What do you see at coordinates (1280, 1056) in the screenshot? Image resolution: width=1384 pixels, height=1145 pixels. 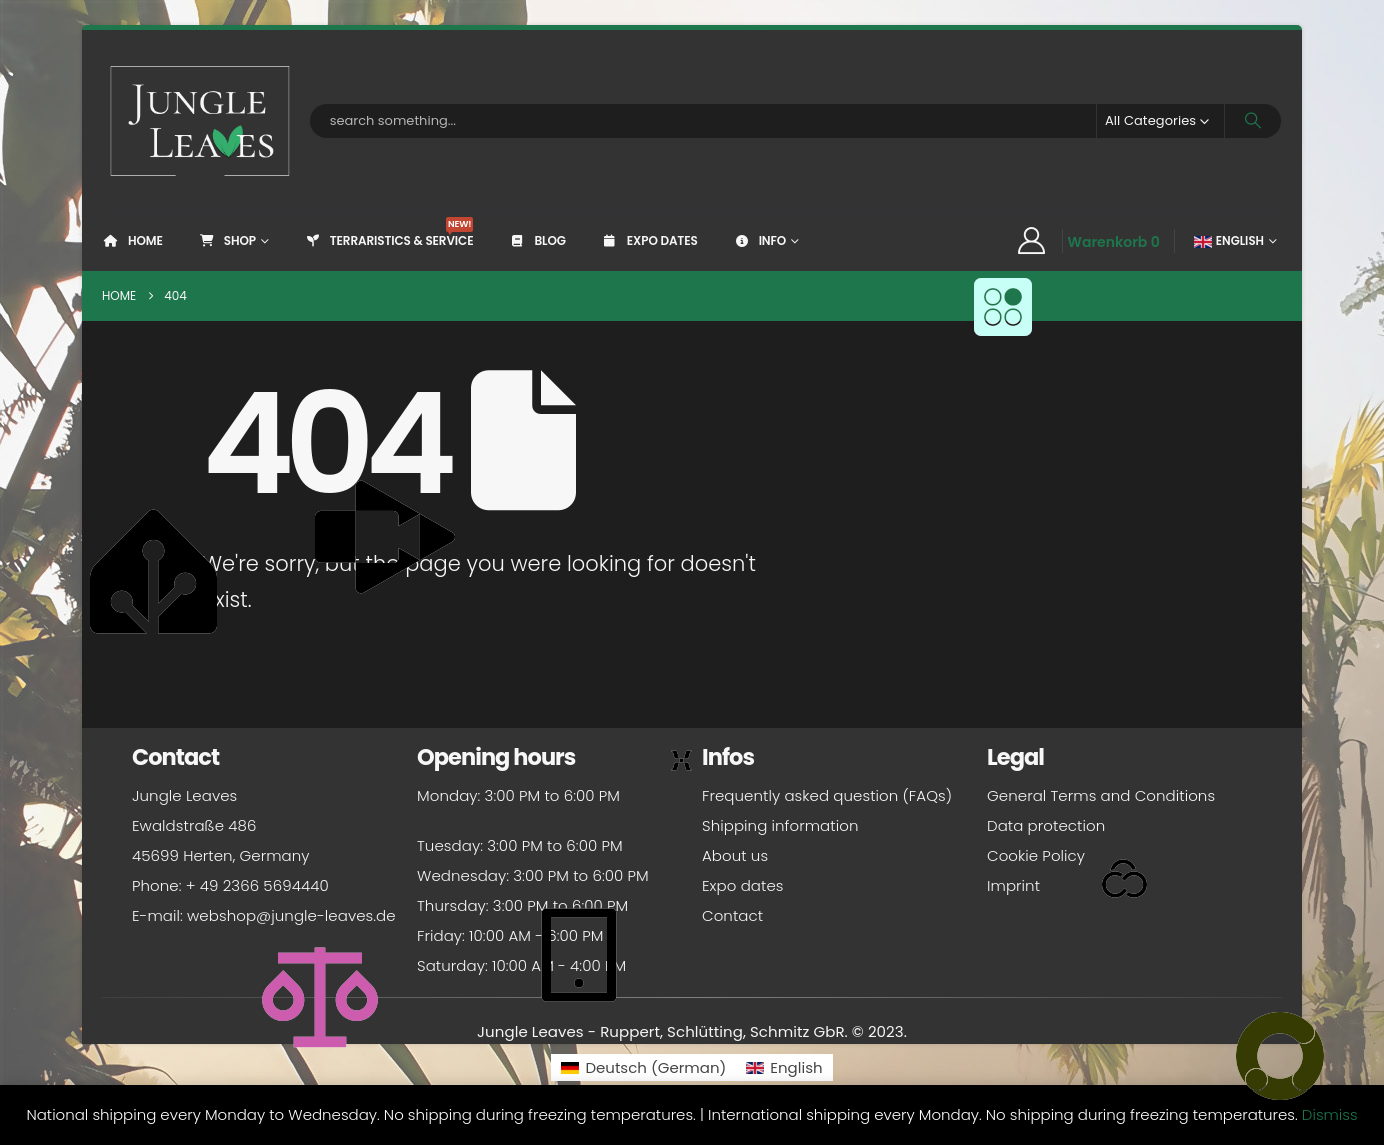 I see `google marketing platform logo` at bounding box center [1280, 1056].